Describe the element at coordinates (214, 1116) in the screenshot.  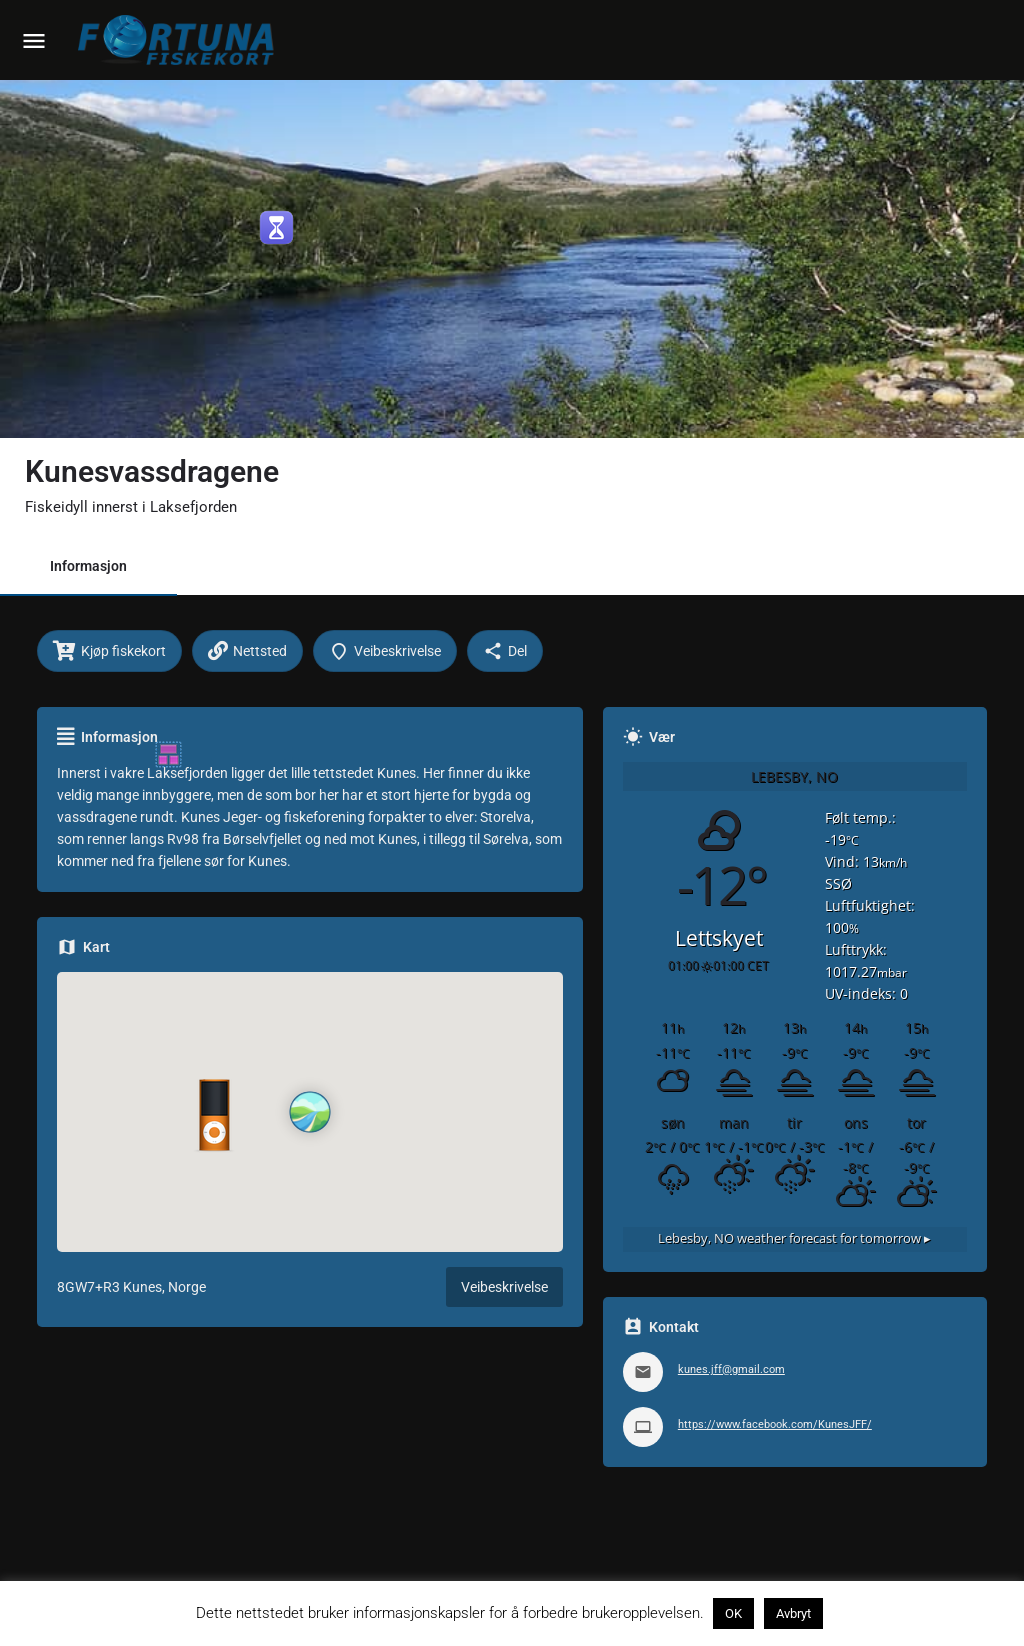
I see `sync music to ipod nano device` at that location.